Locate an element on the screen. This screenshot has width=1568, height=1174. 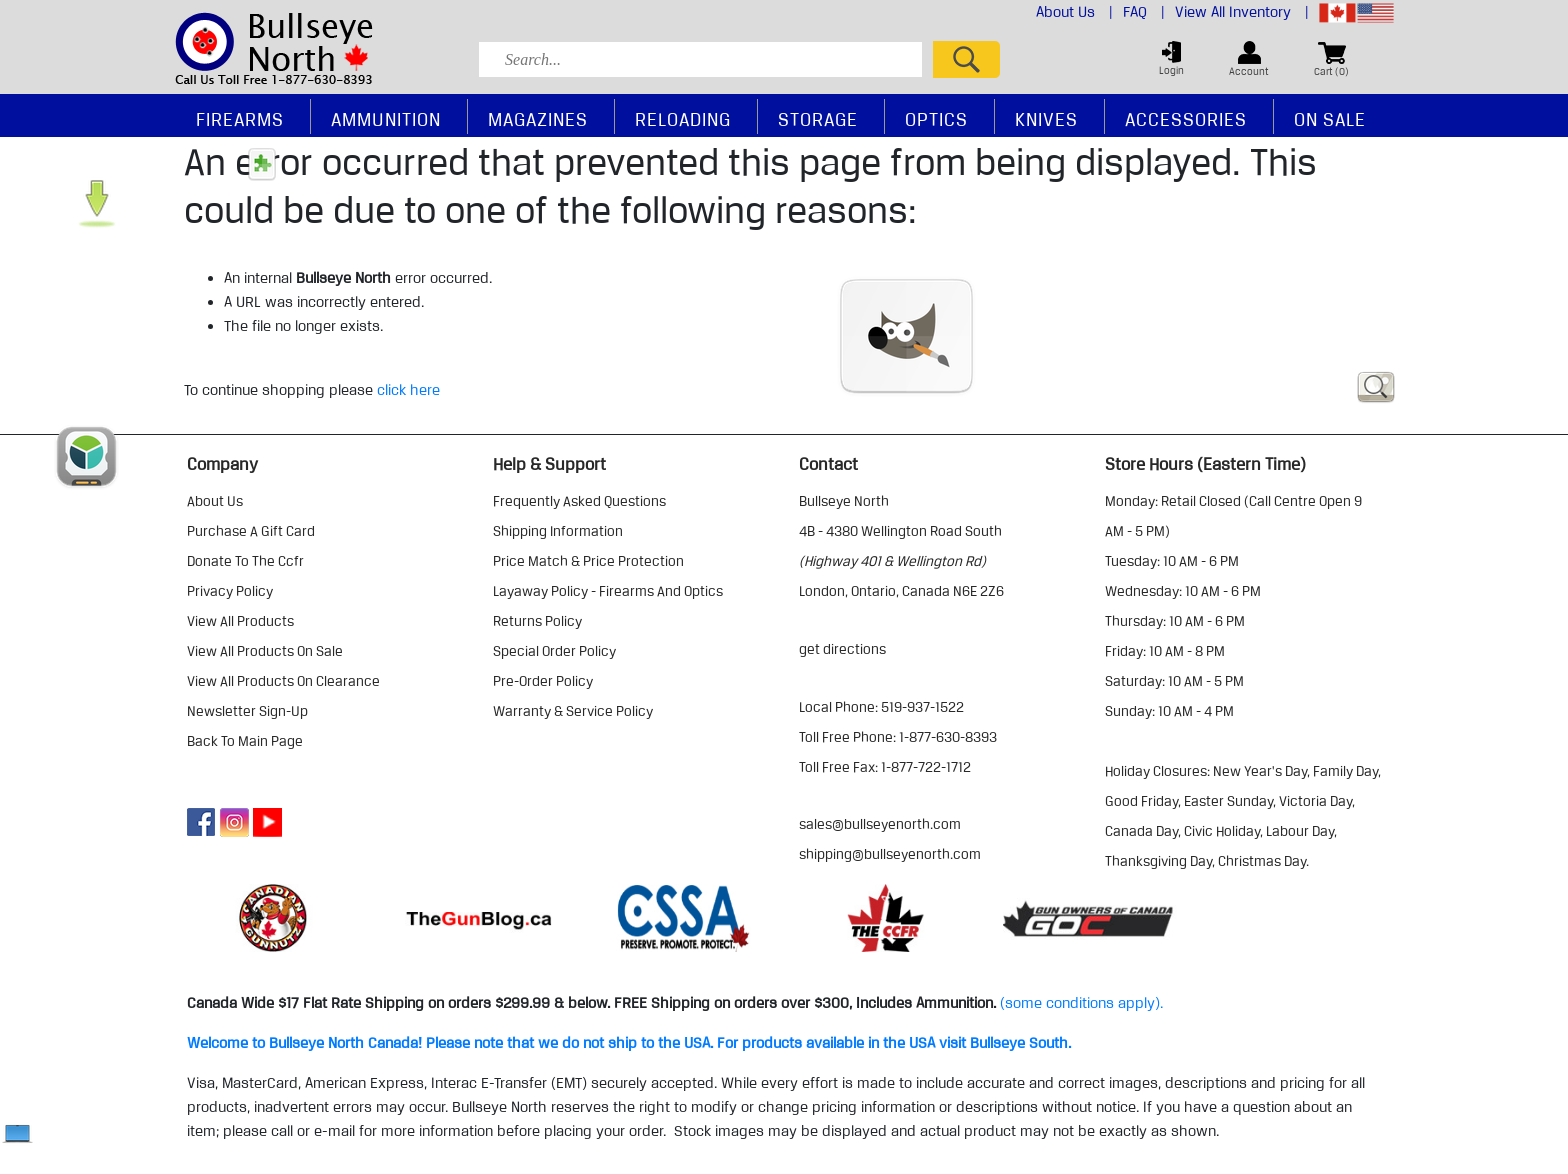
open the image viewer application is located at coordinates (1376, 387).